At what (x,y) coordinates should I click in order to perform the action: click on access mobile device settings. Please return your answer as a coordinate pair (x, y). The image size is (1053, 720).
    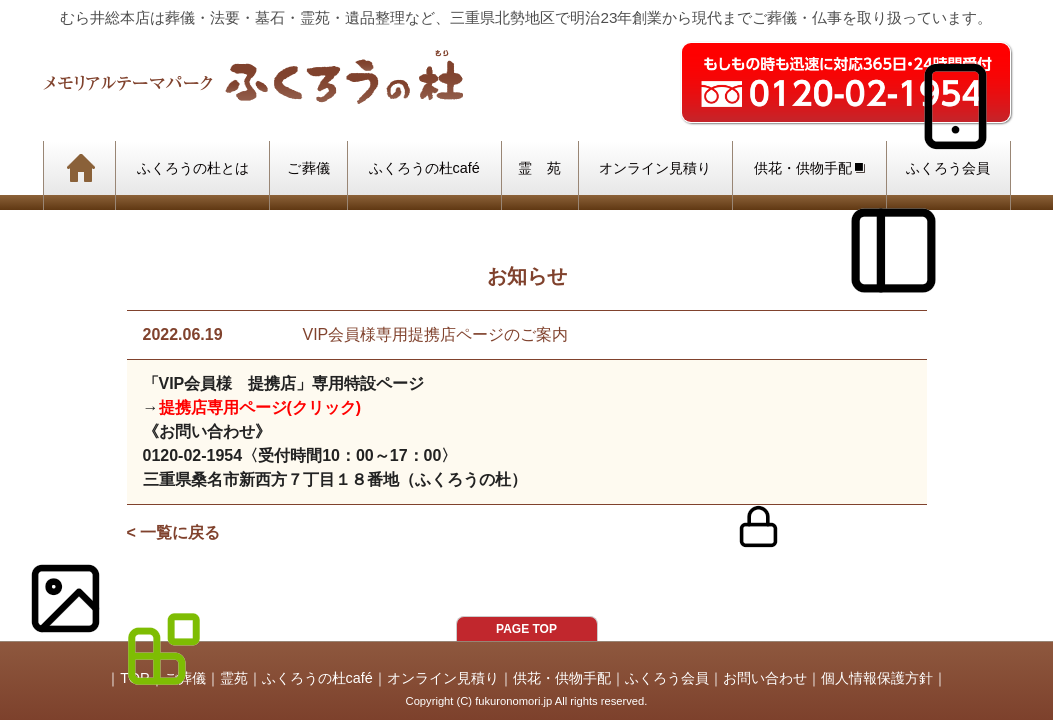
    Looking at the image, I should click on (955, 106).